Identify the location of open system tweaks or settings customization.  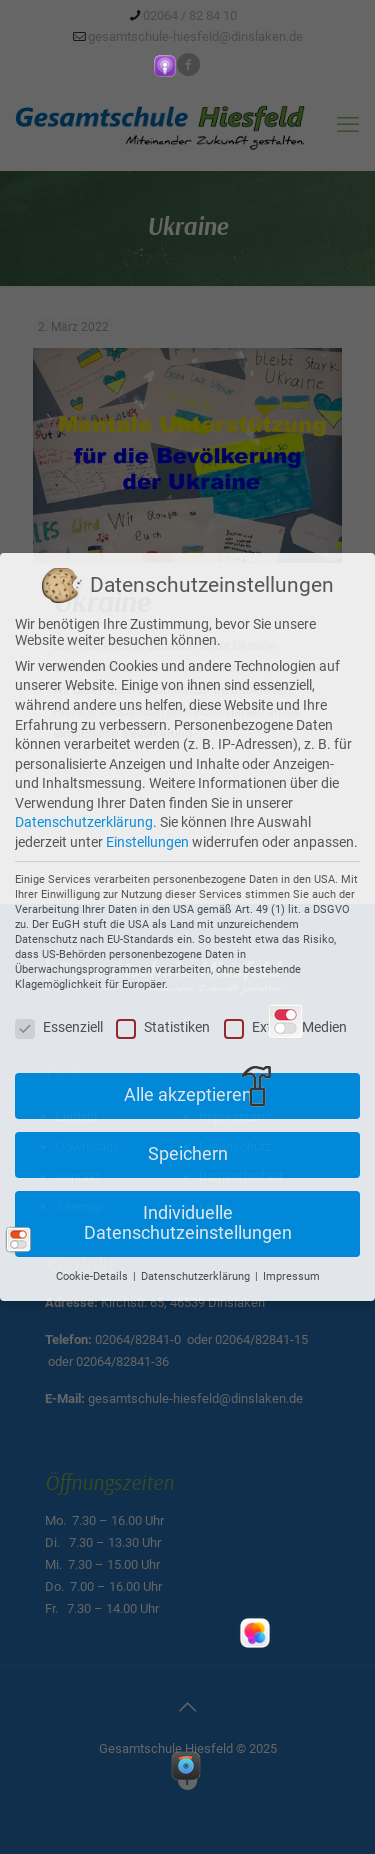
(285, 1021).